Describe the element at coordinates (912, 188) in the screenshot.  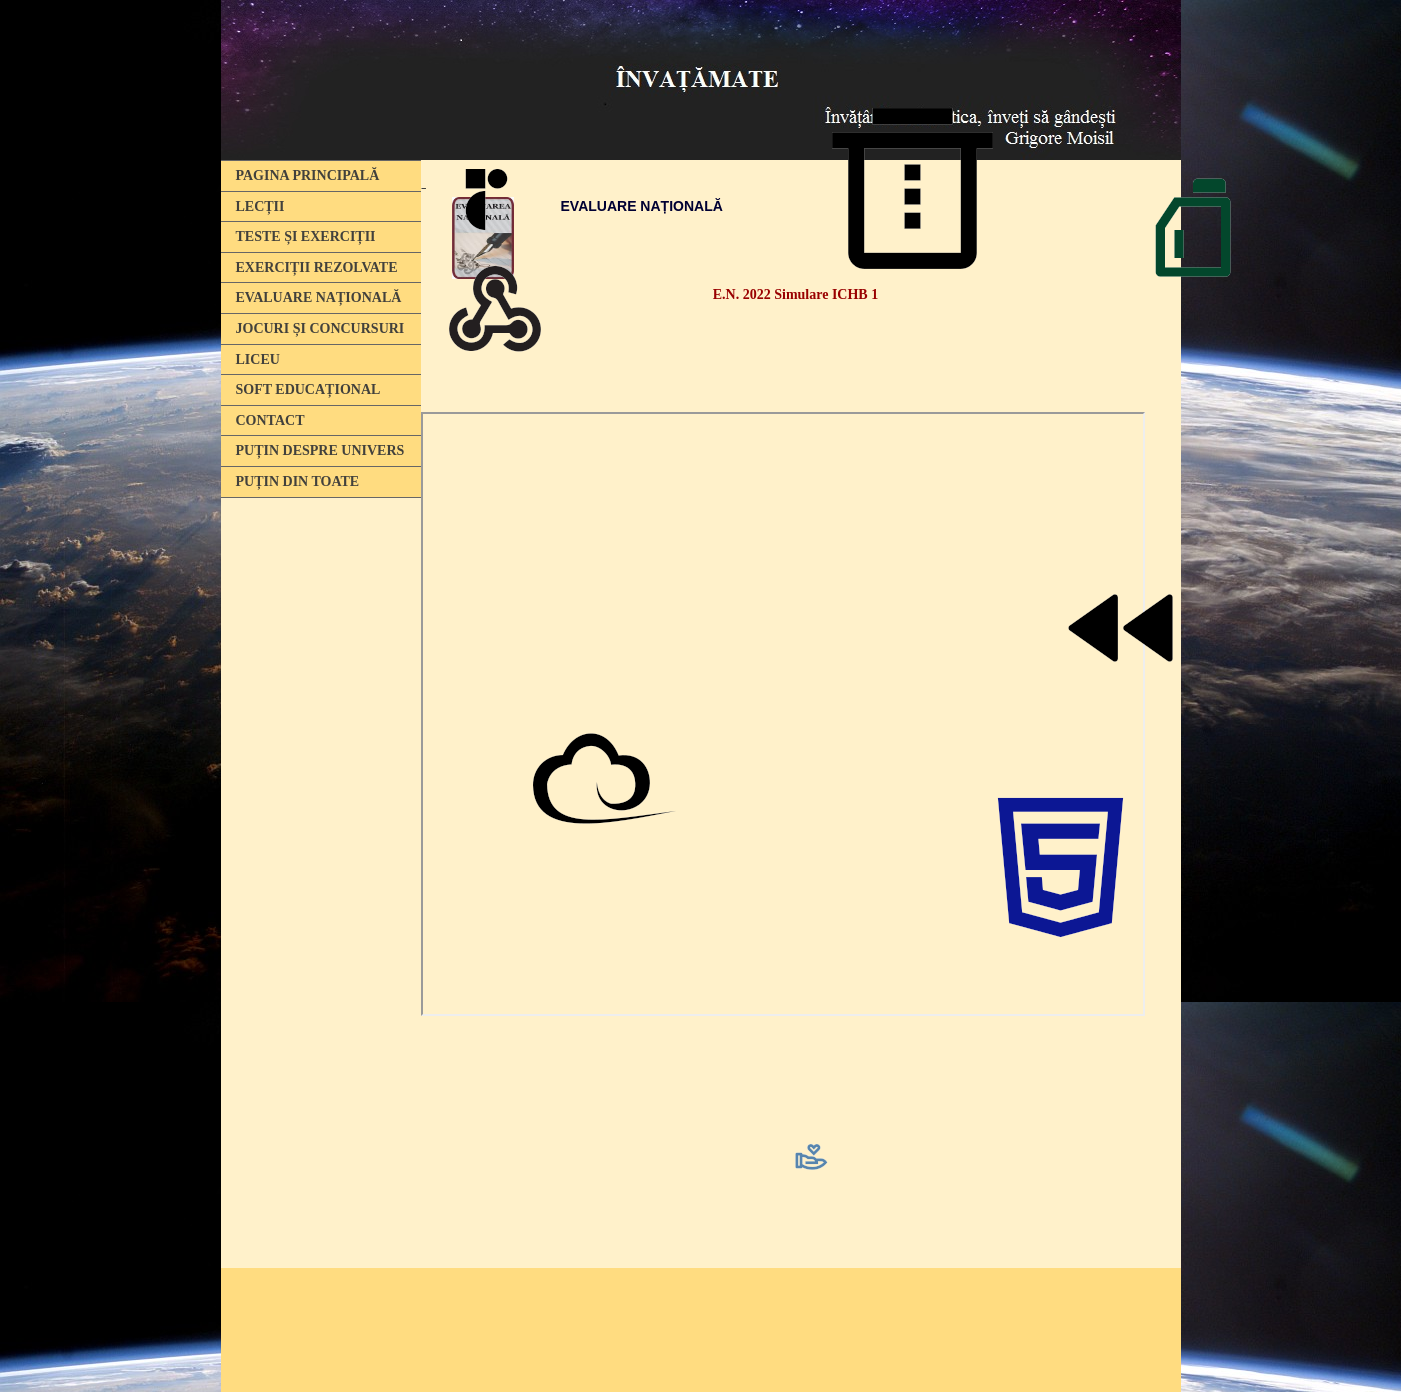
I see `delete selected item` at that location.